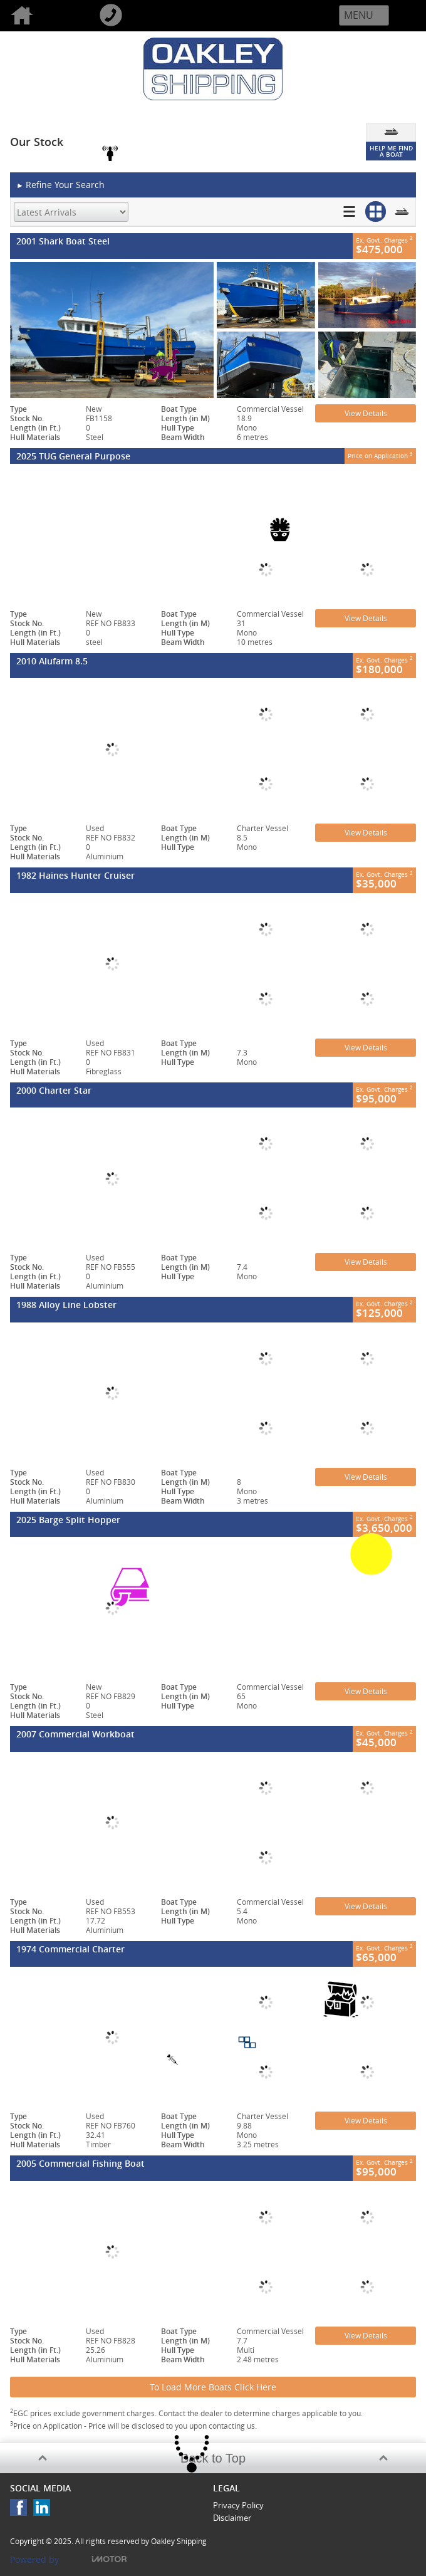  Describe the element at coordinates (192, 2454) in the screenshot. I see `browse jewelry or accessories category` at that location.